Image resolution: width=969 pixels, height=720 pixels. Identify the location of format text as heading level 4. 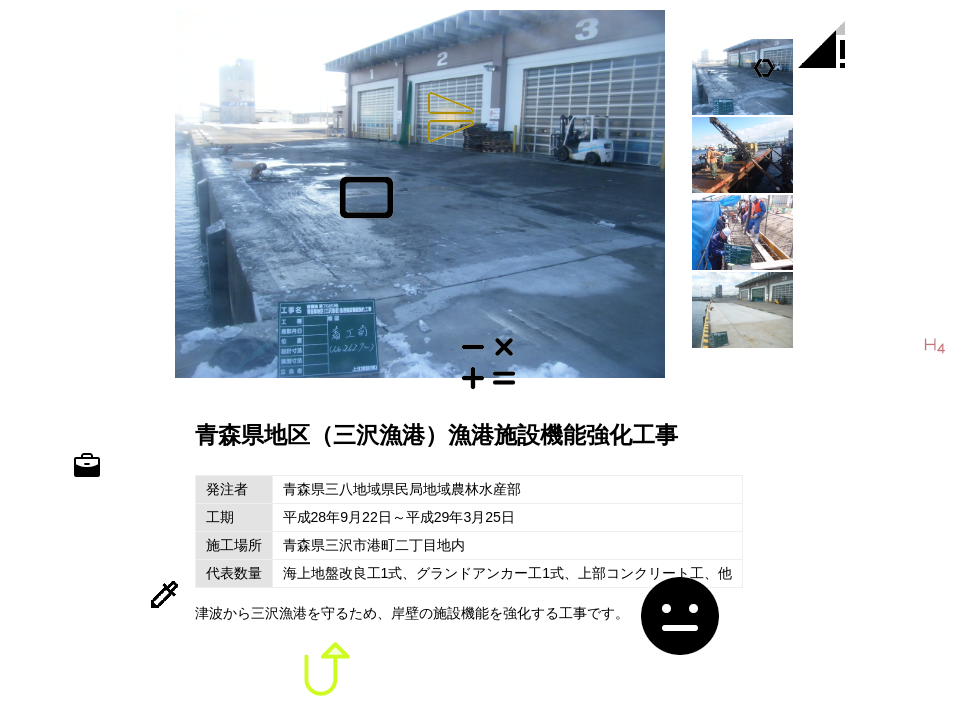
(933, 345).